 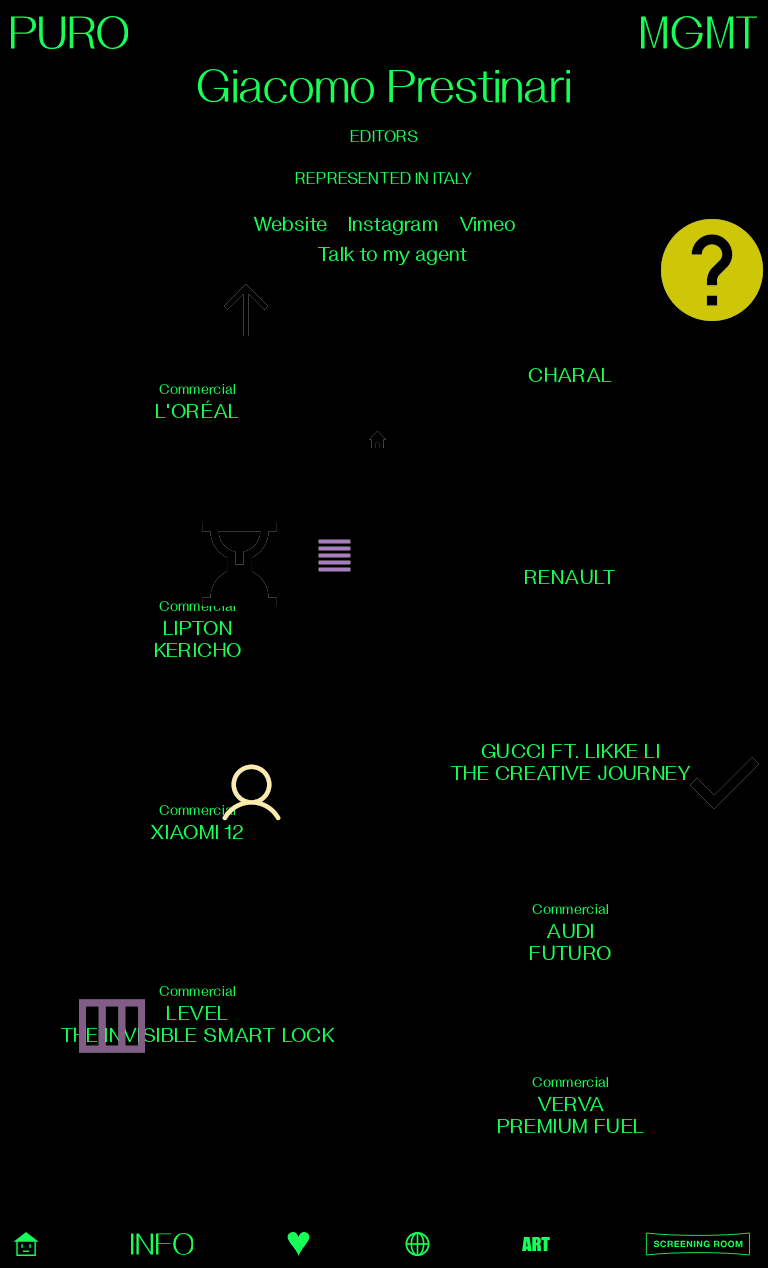 I want to click on switch to column view layout, so click(x=112, y=1026).